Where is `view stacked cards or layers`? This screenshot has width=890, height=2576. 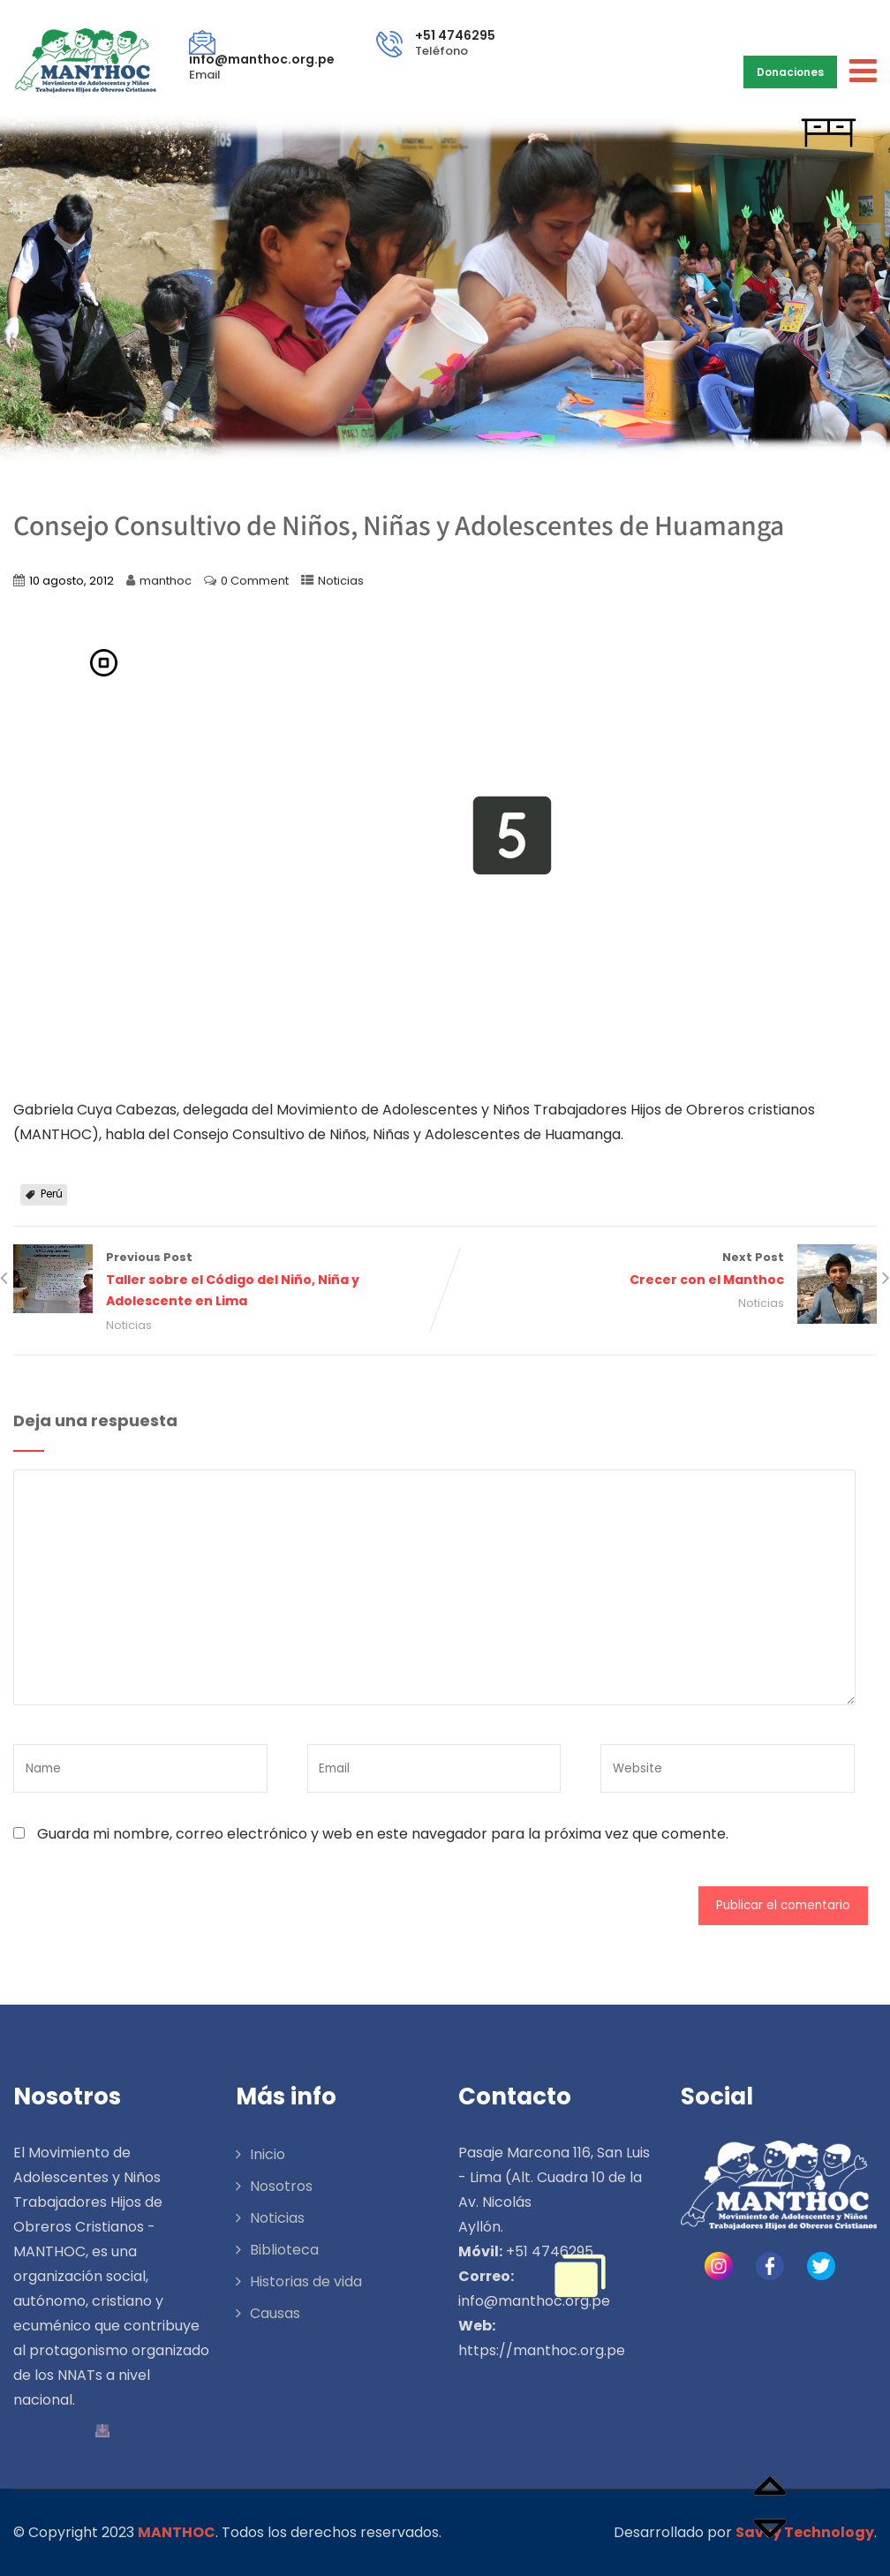
view stacked cards or layers is located at coordinates (580, 2276).